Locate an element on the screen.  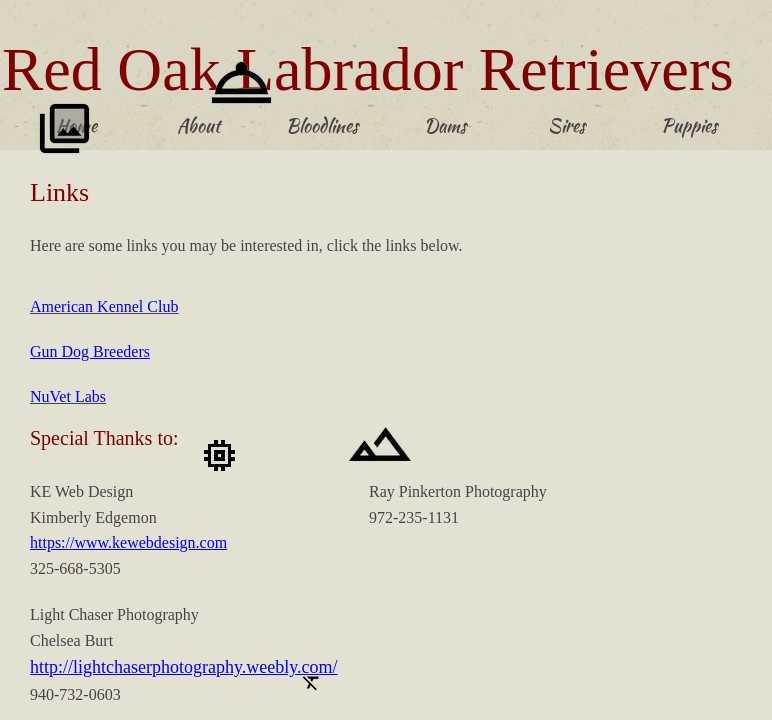
view device memory or RAM usage is located at coordinates (219, 455).